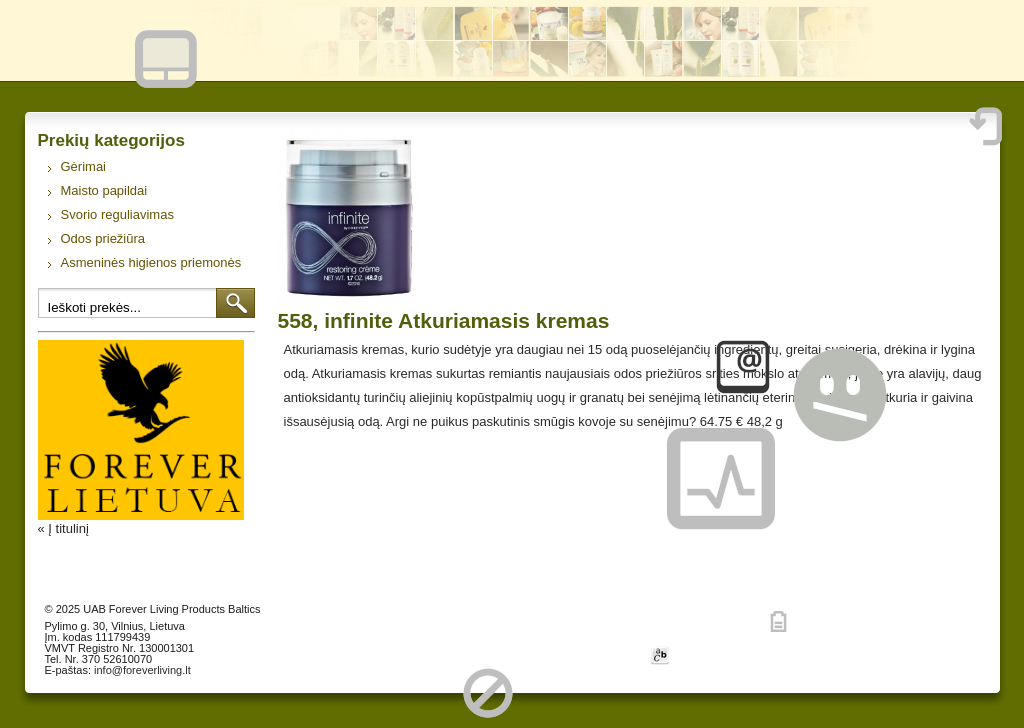 The image size is (1024, 728). I want to click on open system monitor to view resource usage, so click(721, 482).